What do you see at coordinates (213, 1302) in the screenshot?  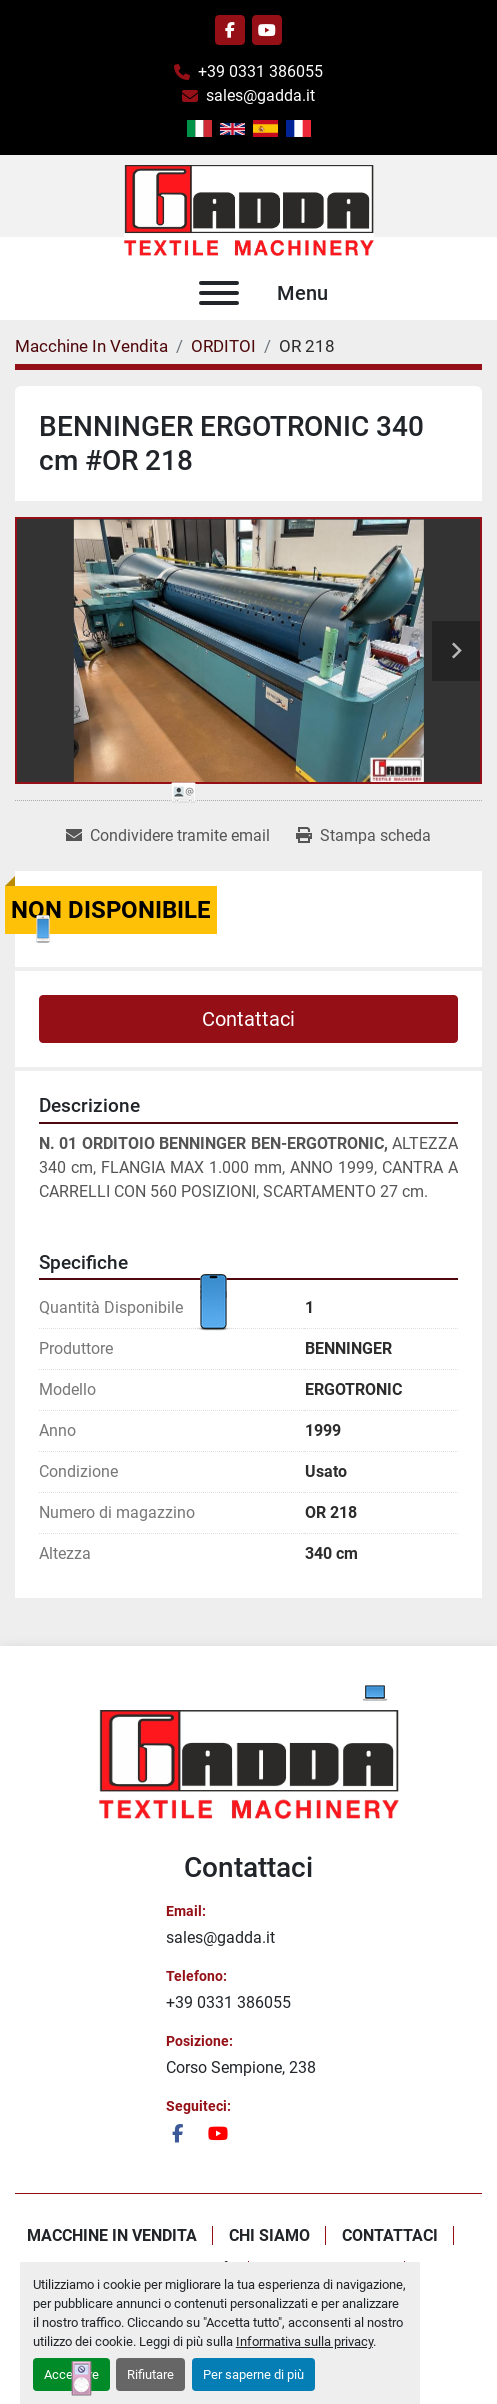 I see `indicates a connected iPhone device` at bounding box center [213, 1302].